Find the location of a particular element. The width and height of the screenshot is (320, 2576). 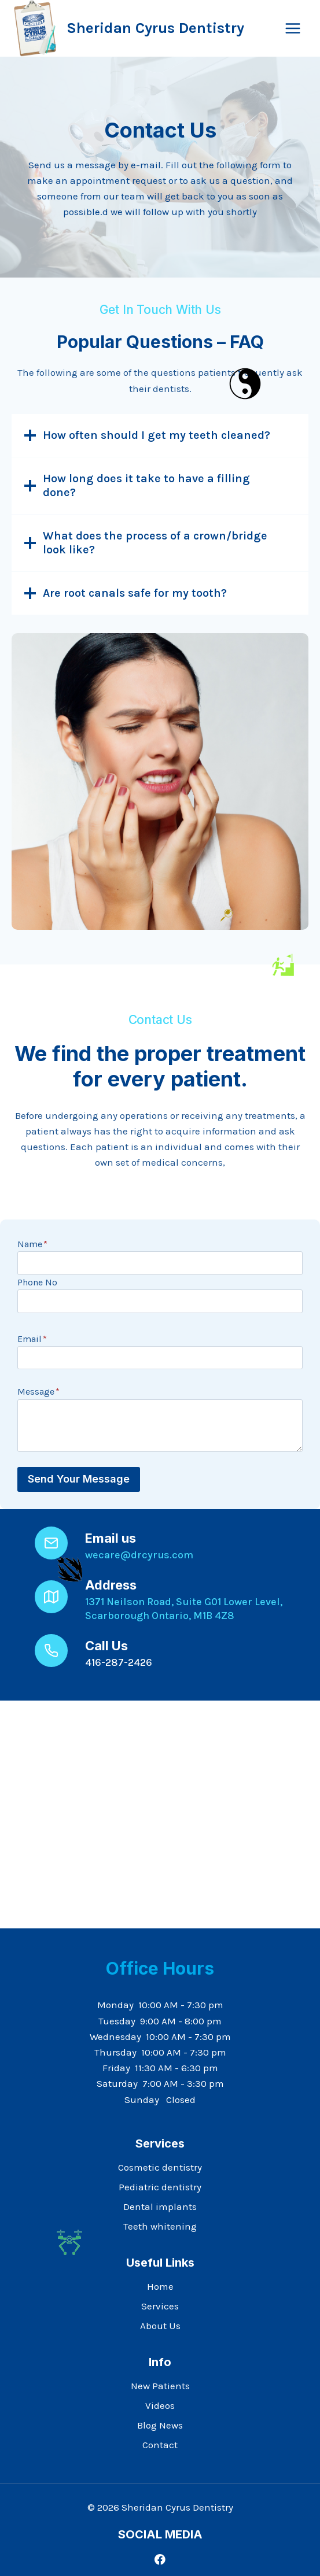

search for items or content is located at coordinates (226, 915).